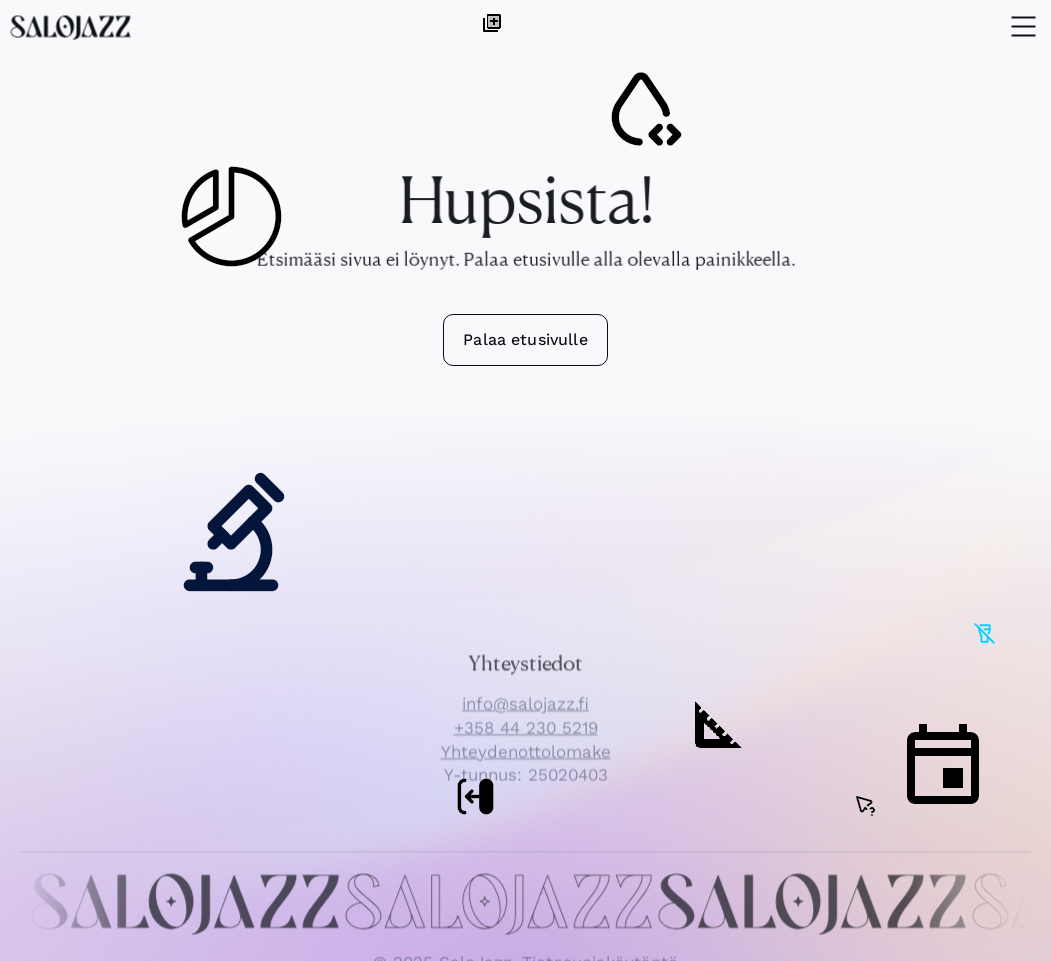 The width and height of the screenshot is (1051, 961). What do you see at coordinates (231, 532) in the screenshot?
I see `access scientific or research tools` at bounding box center [231, 532].